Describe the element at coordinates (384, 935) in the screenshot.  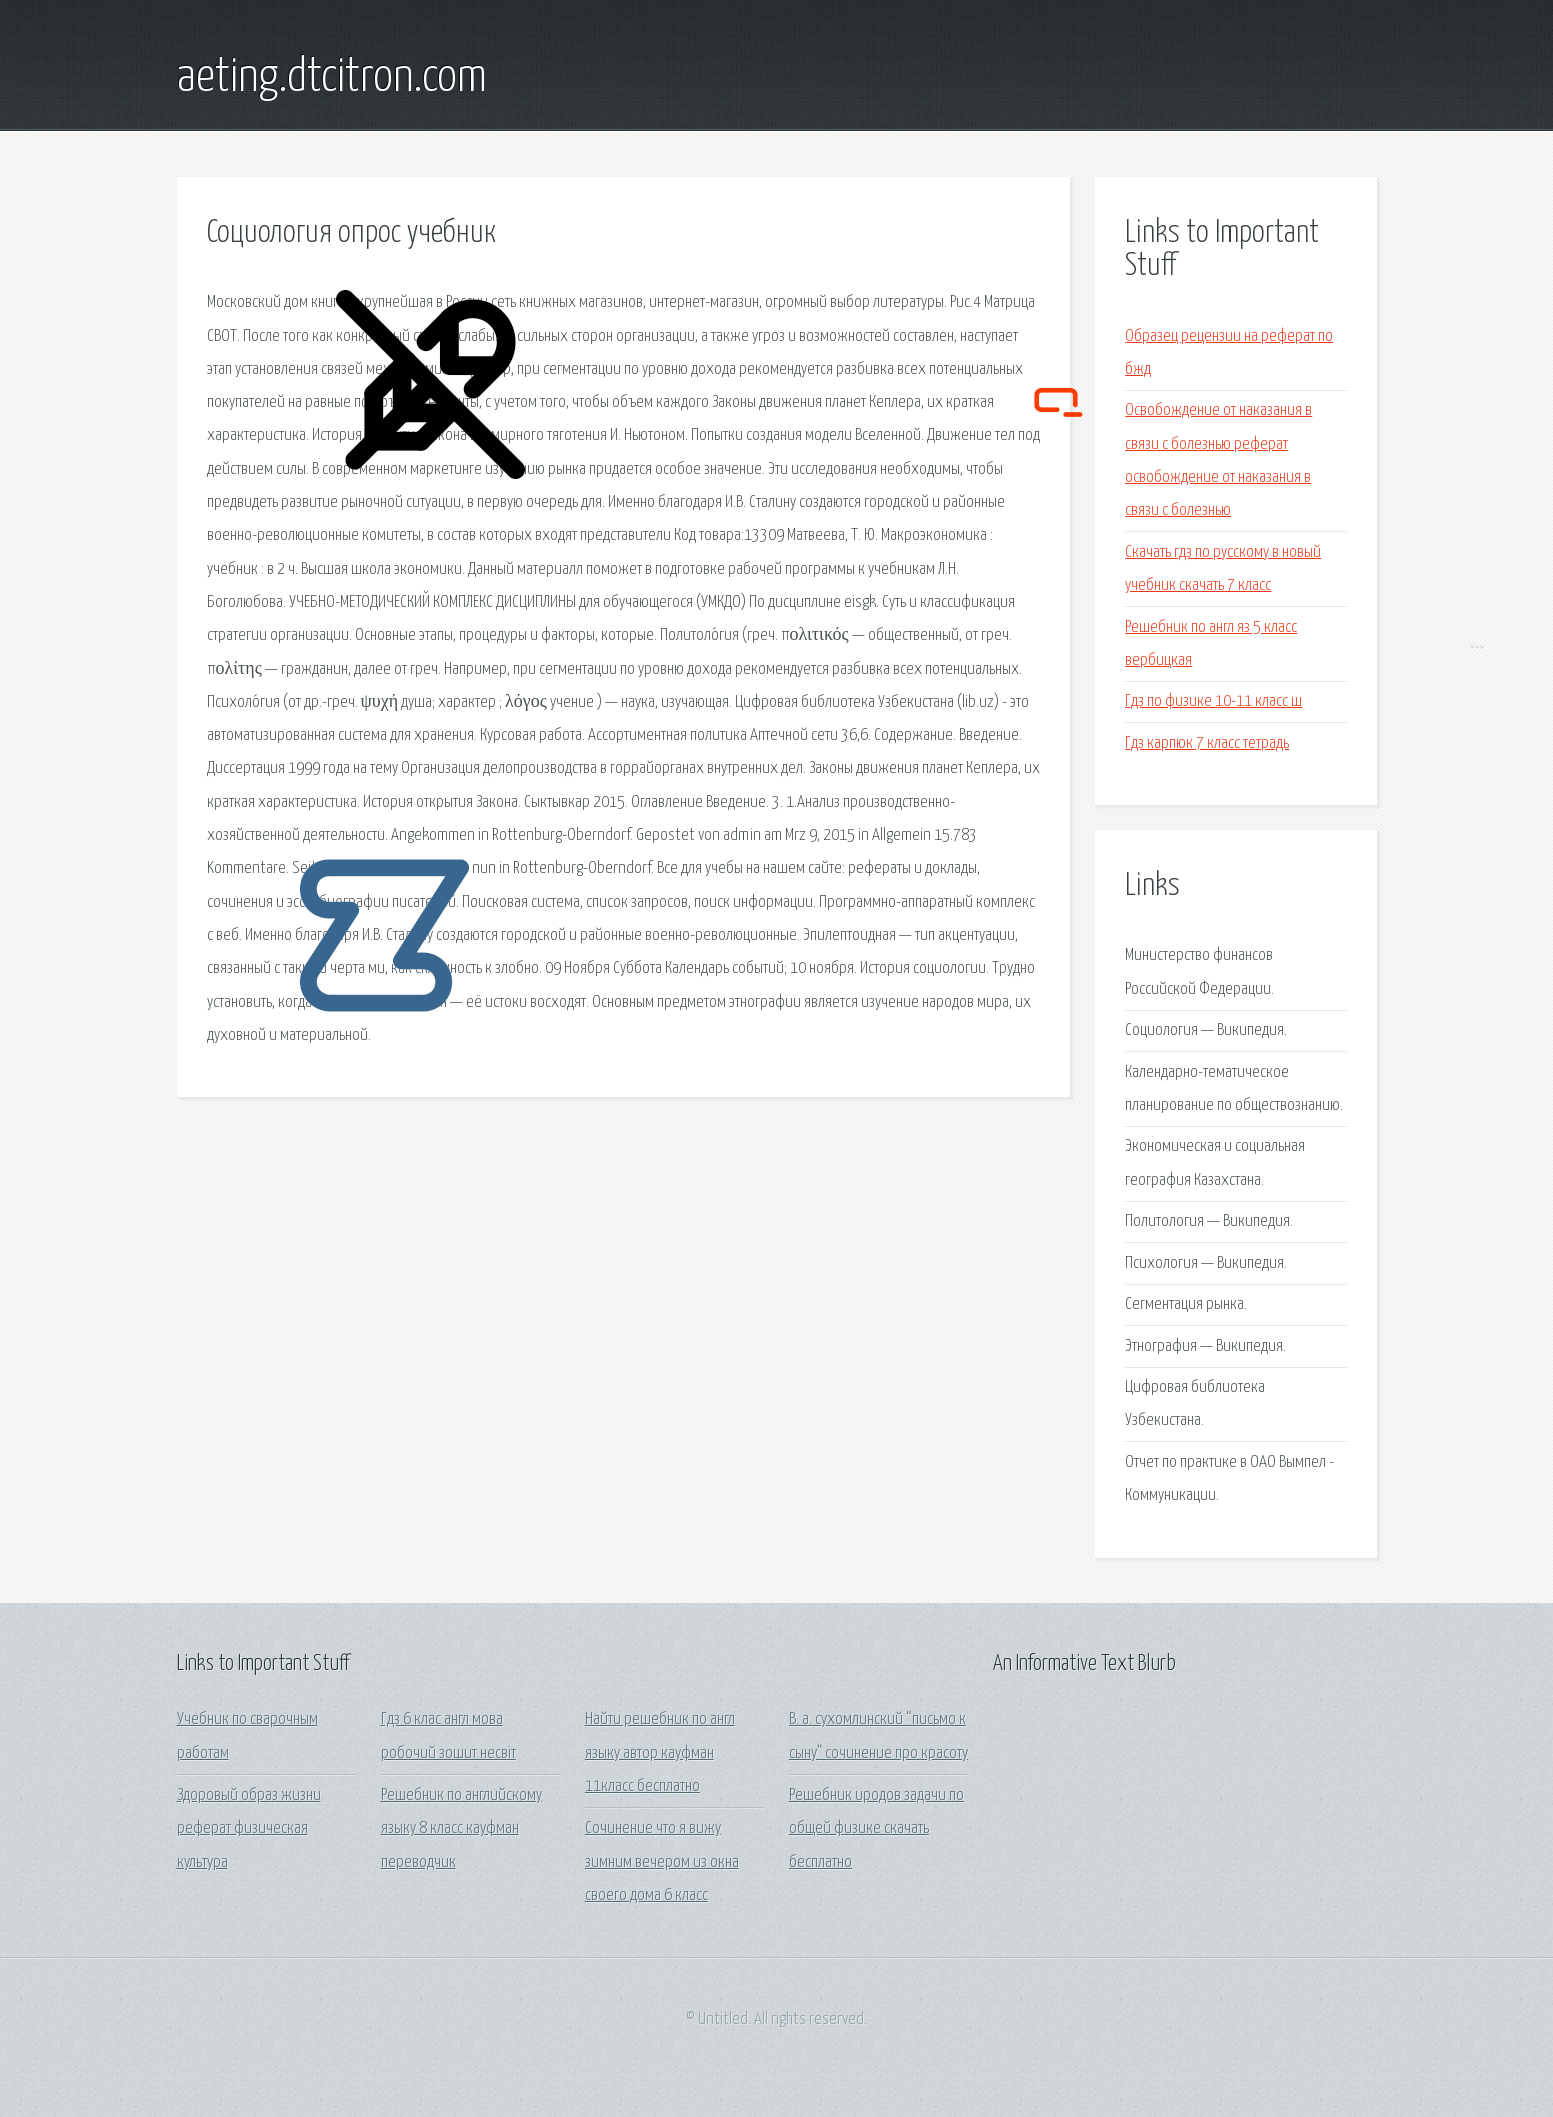
I see `open zwift app` at that location.